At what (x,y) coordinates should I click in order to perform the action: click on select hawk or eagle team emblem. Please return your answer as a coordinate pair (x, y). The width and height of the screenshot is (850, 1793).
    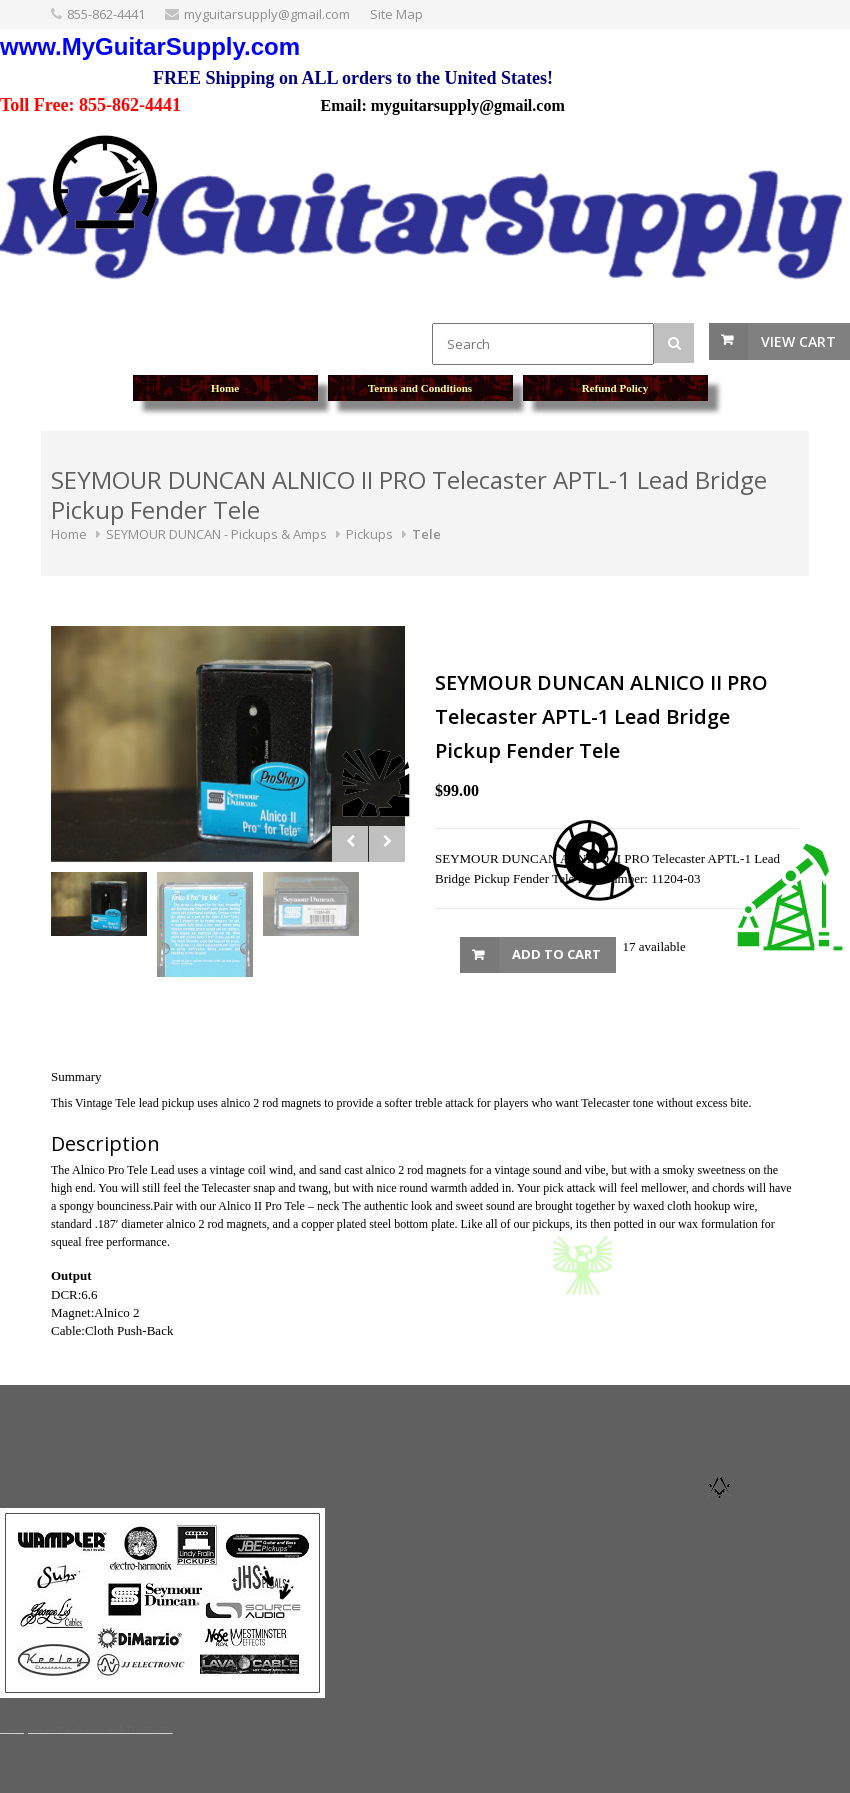
    Looking at the image, I should click on (582, 1265).